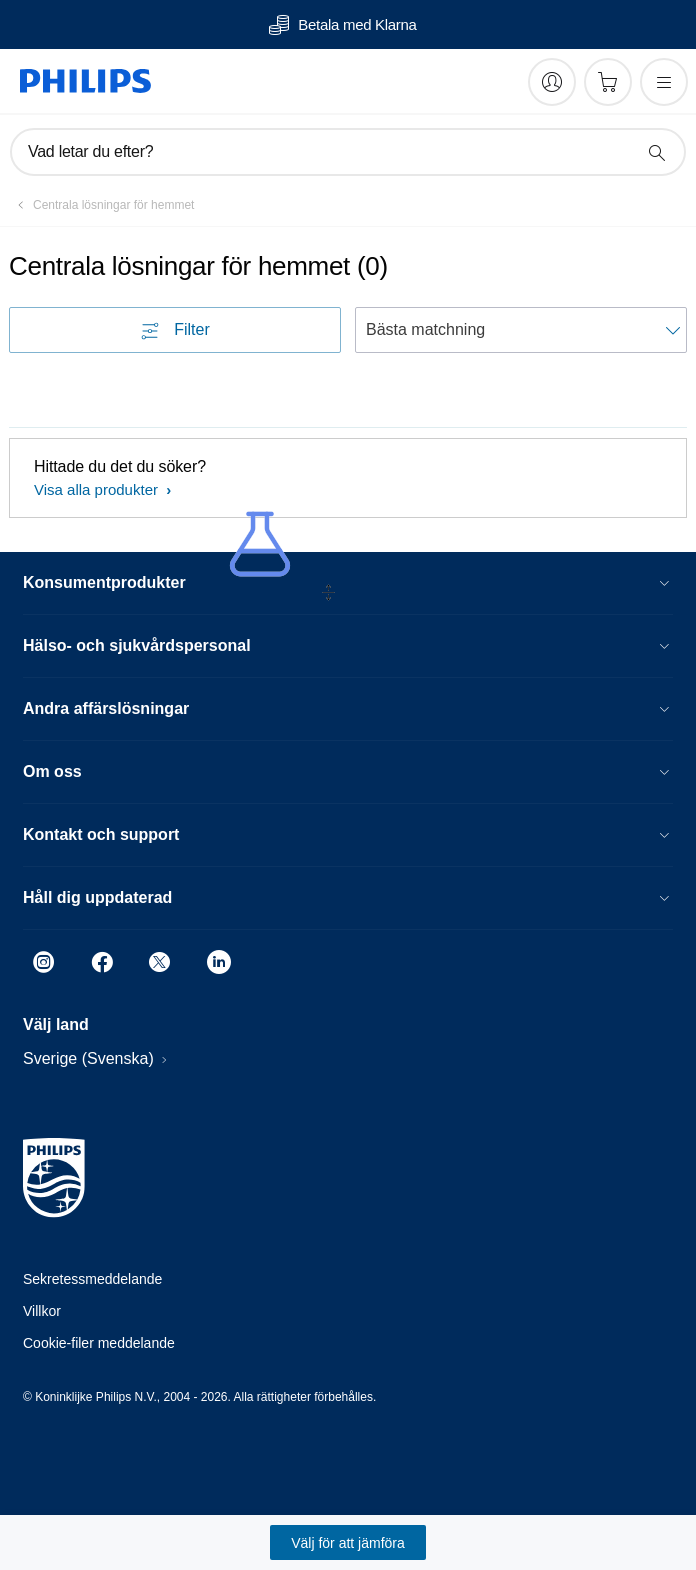 This screenshot has height=1570, width=696. What do you see at coordinates (328, 592) in the screenshot?
I see `expand content vertically` at bounding box center [328, 592].